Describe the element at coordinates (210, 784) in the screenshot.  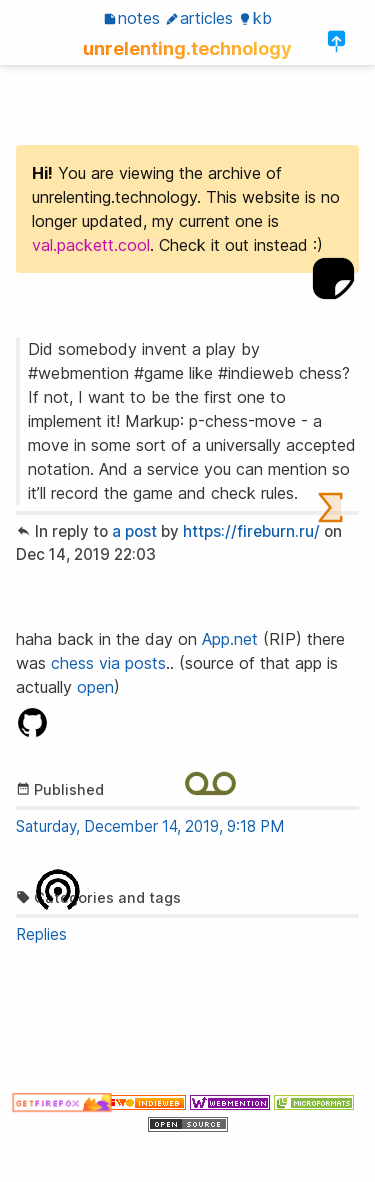
I see `access voicemail messages` at that location.